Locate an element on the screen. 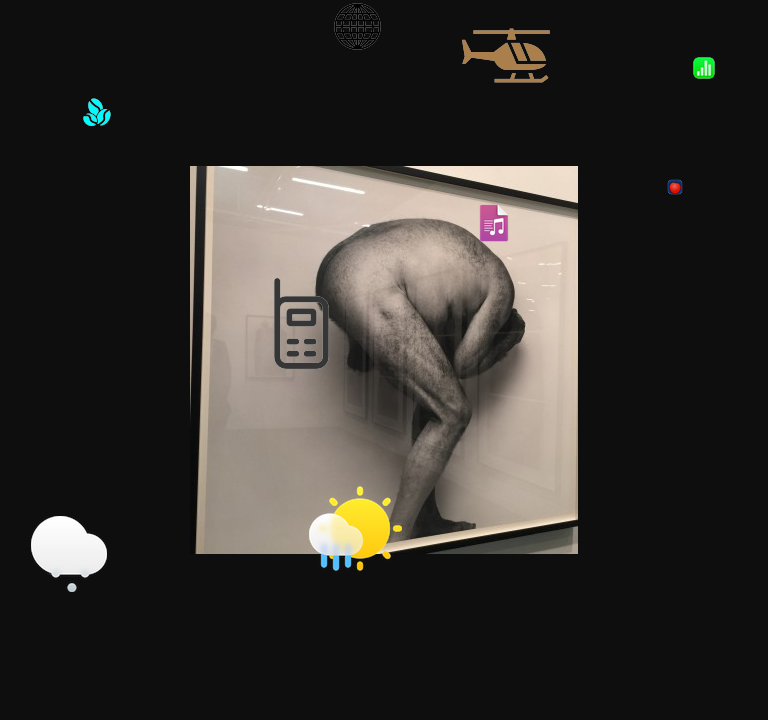 The width and height of the screenshot is (768, 720). indicates scattered snow weather conditions is located at coordinates (69, 554).